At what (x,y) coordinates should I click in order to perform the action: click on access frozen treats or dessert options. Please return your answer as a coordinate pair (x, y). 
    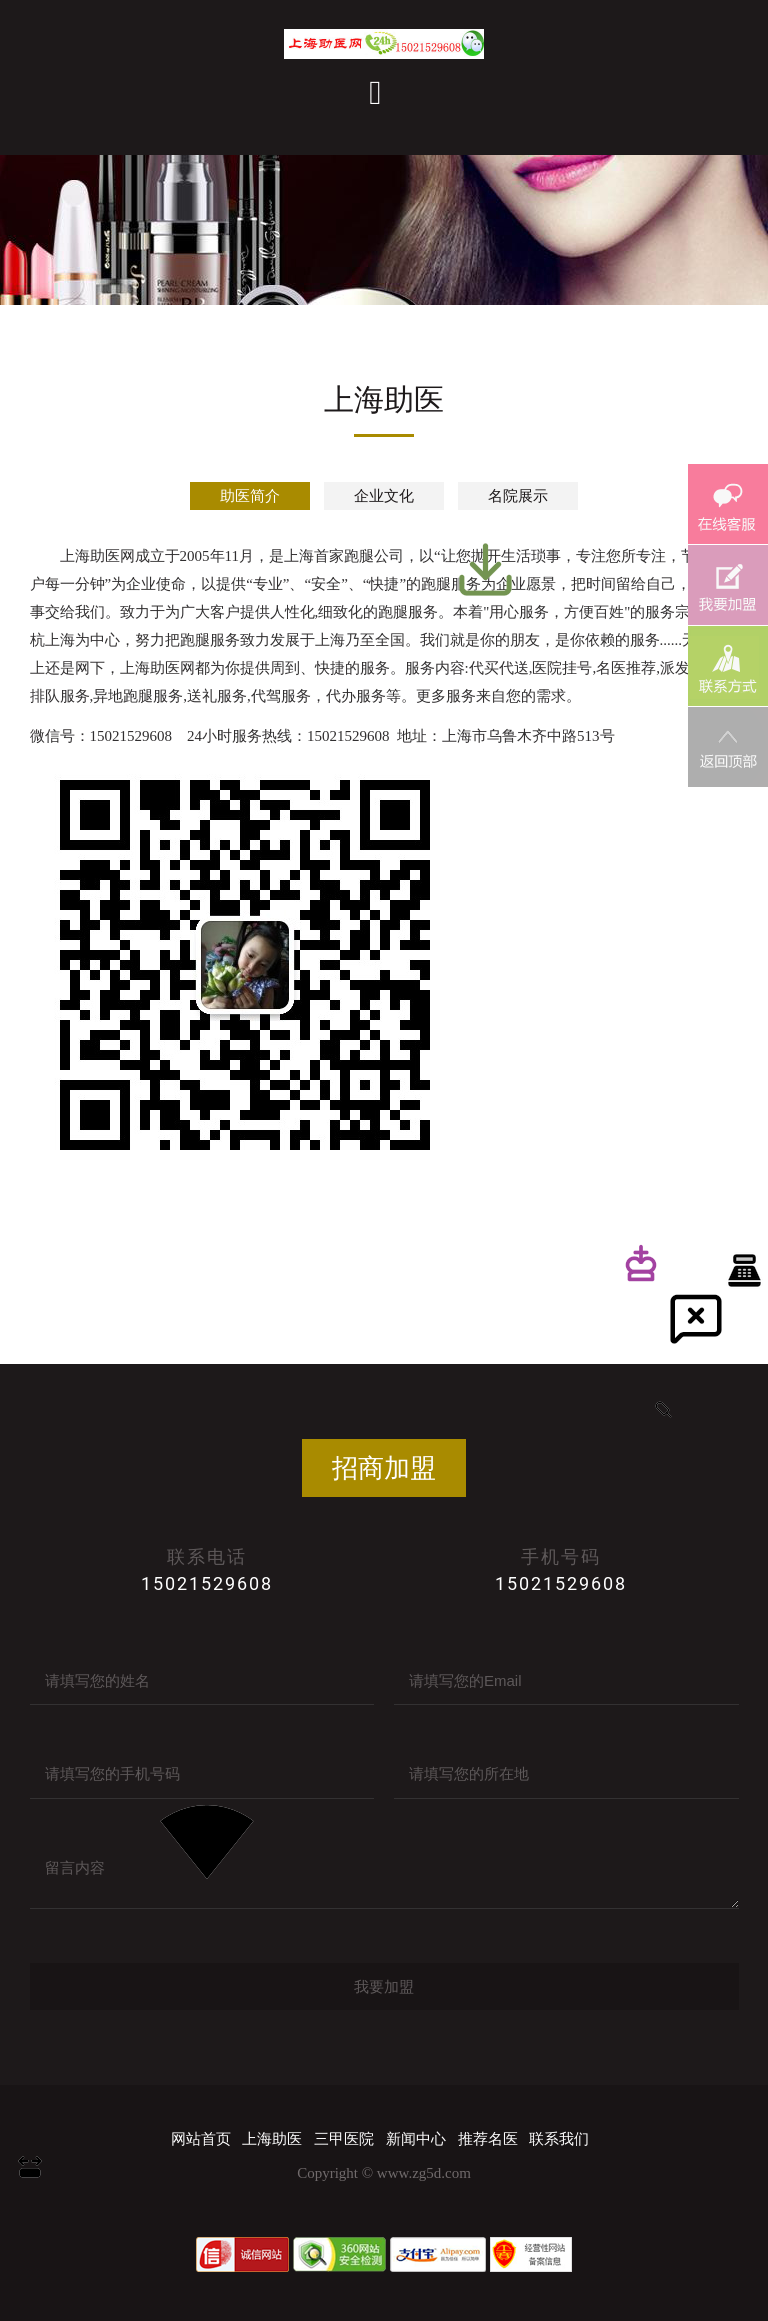
    Looking at the image, I should click on (663, 1409).